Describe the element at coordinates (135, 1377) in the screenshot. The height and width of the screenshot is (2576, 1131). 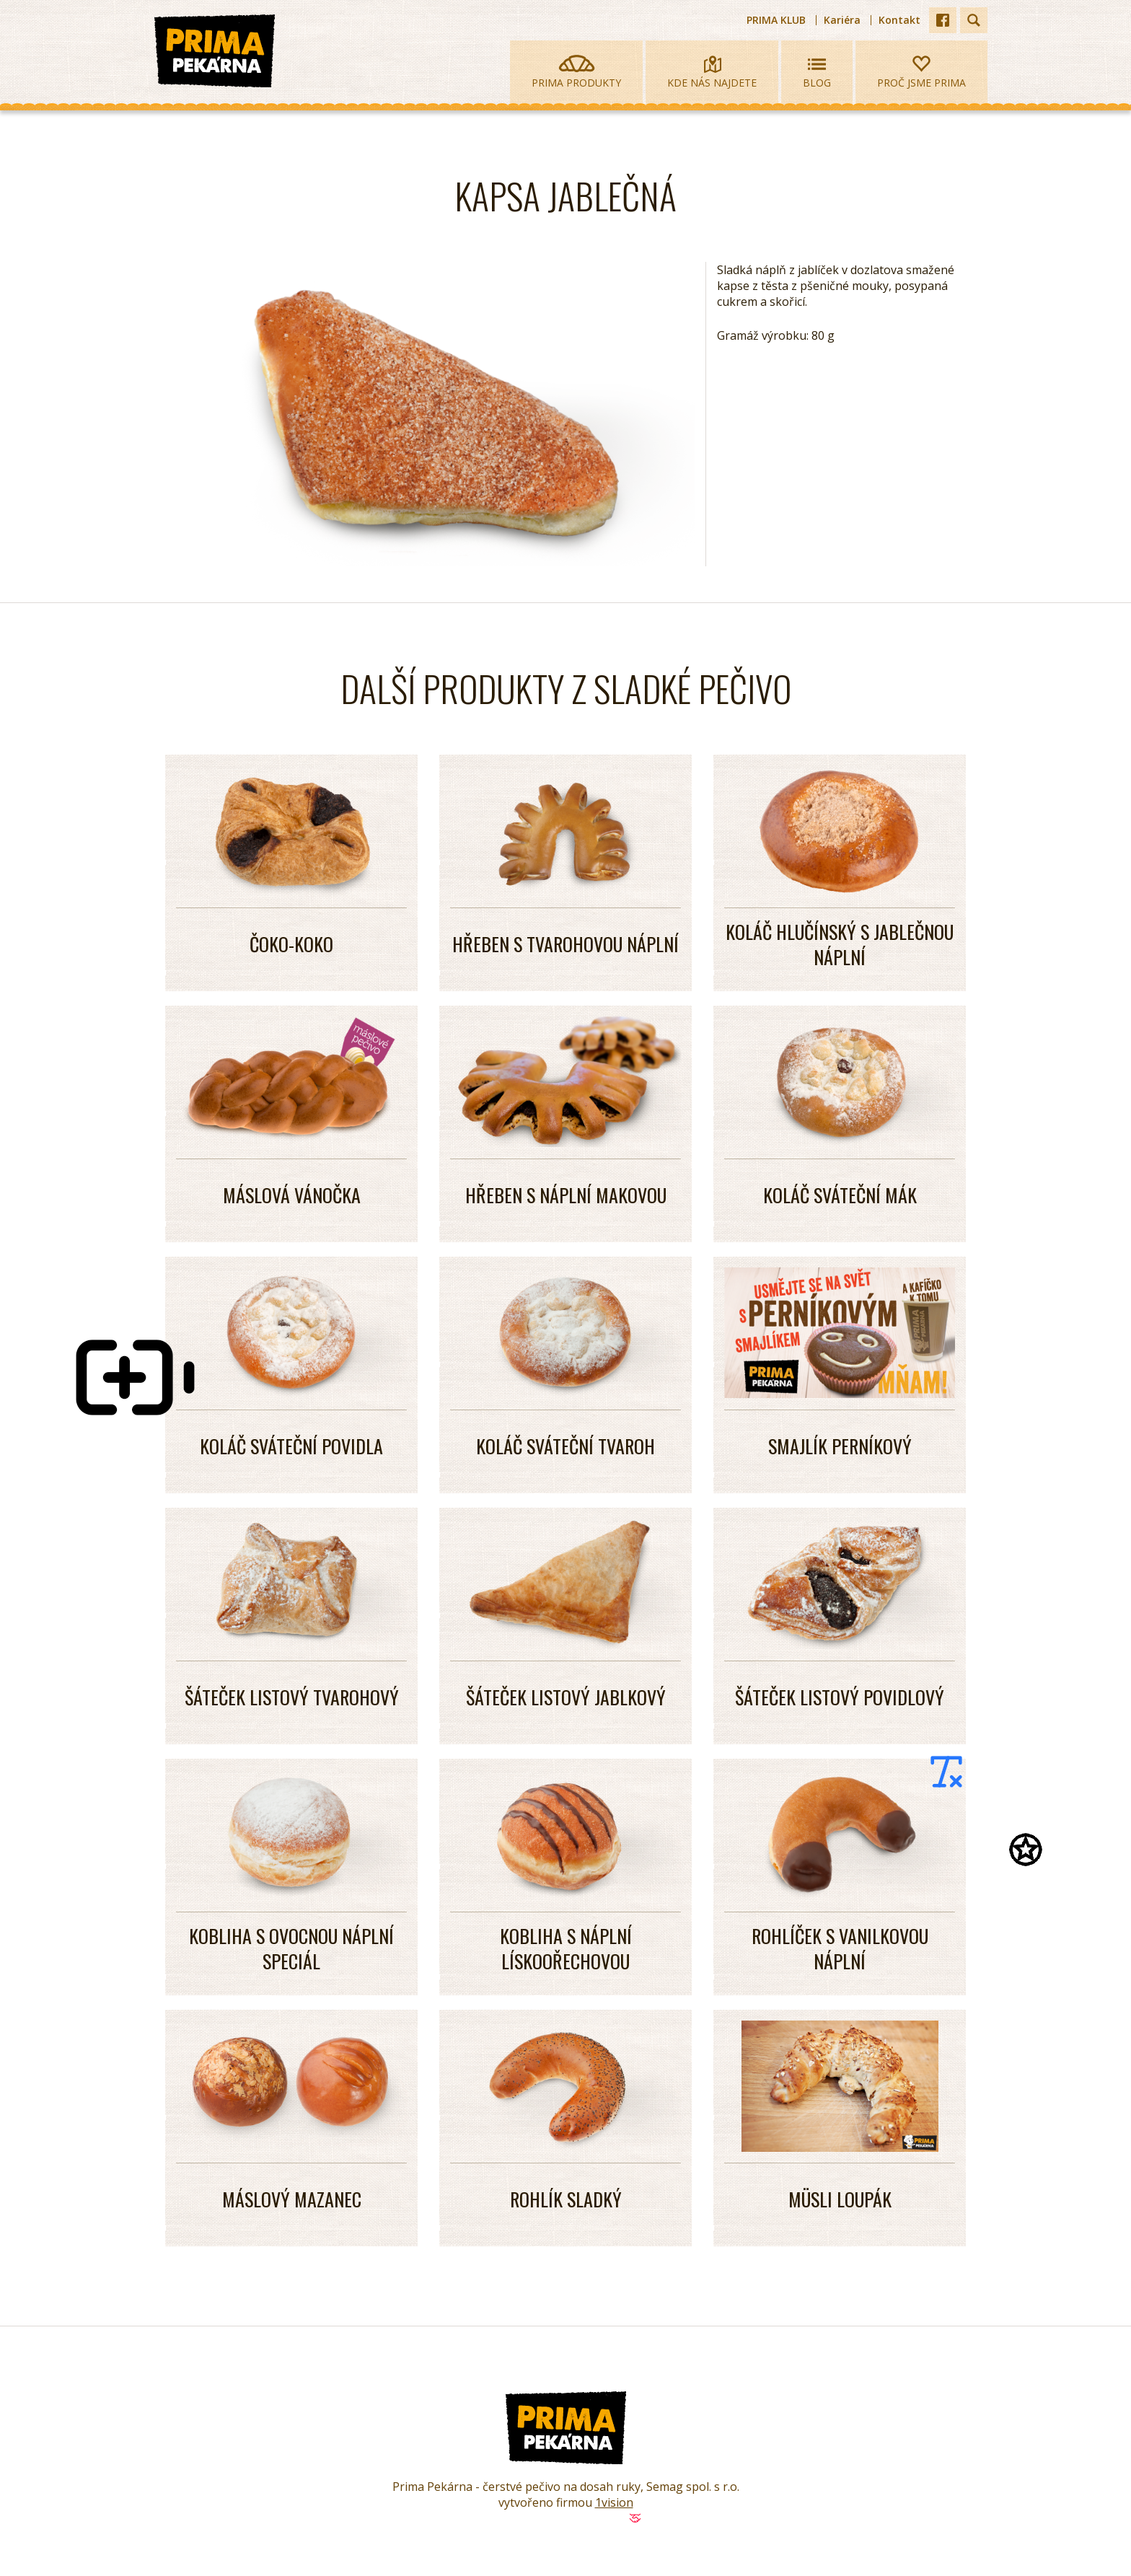
I see `add or extend battery life` at that location.